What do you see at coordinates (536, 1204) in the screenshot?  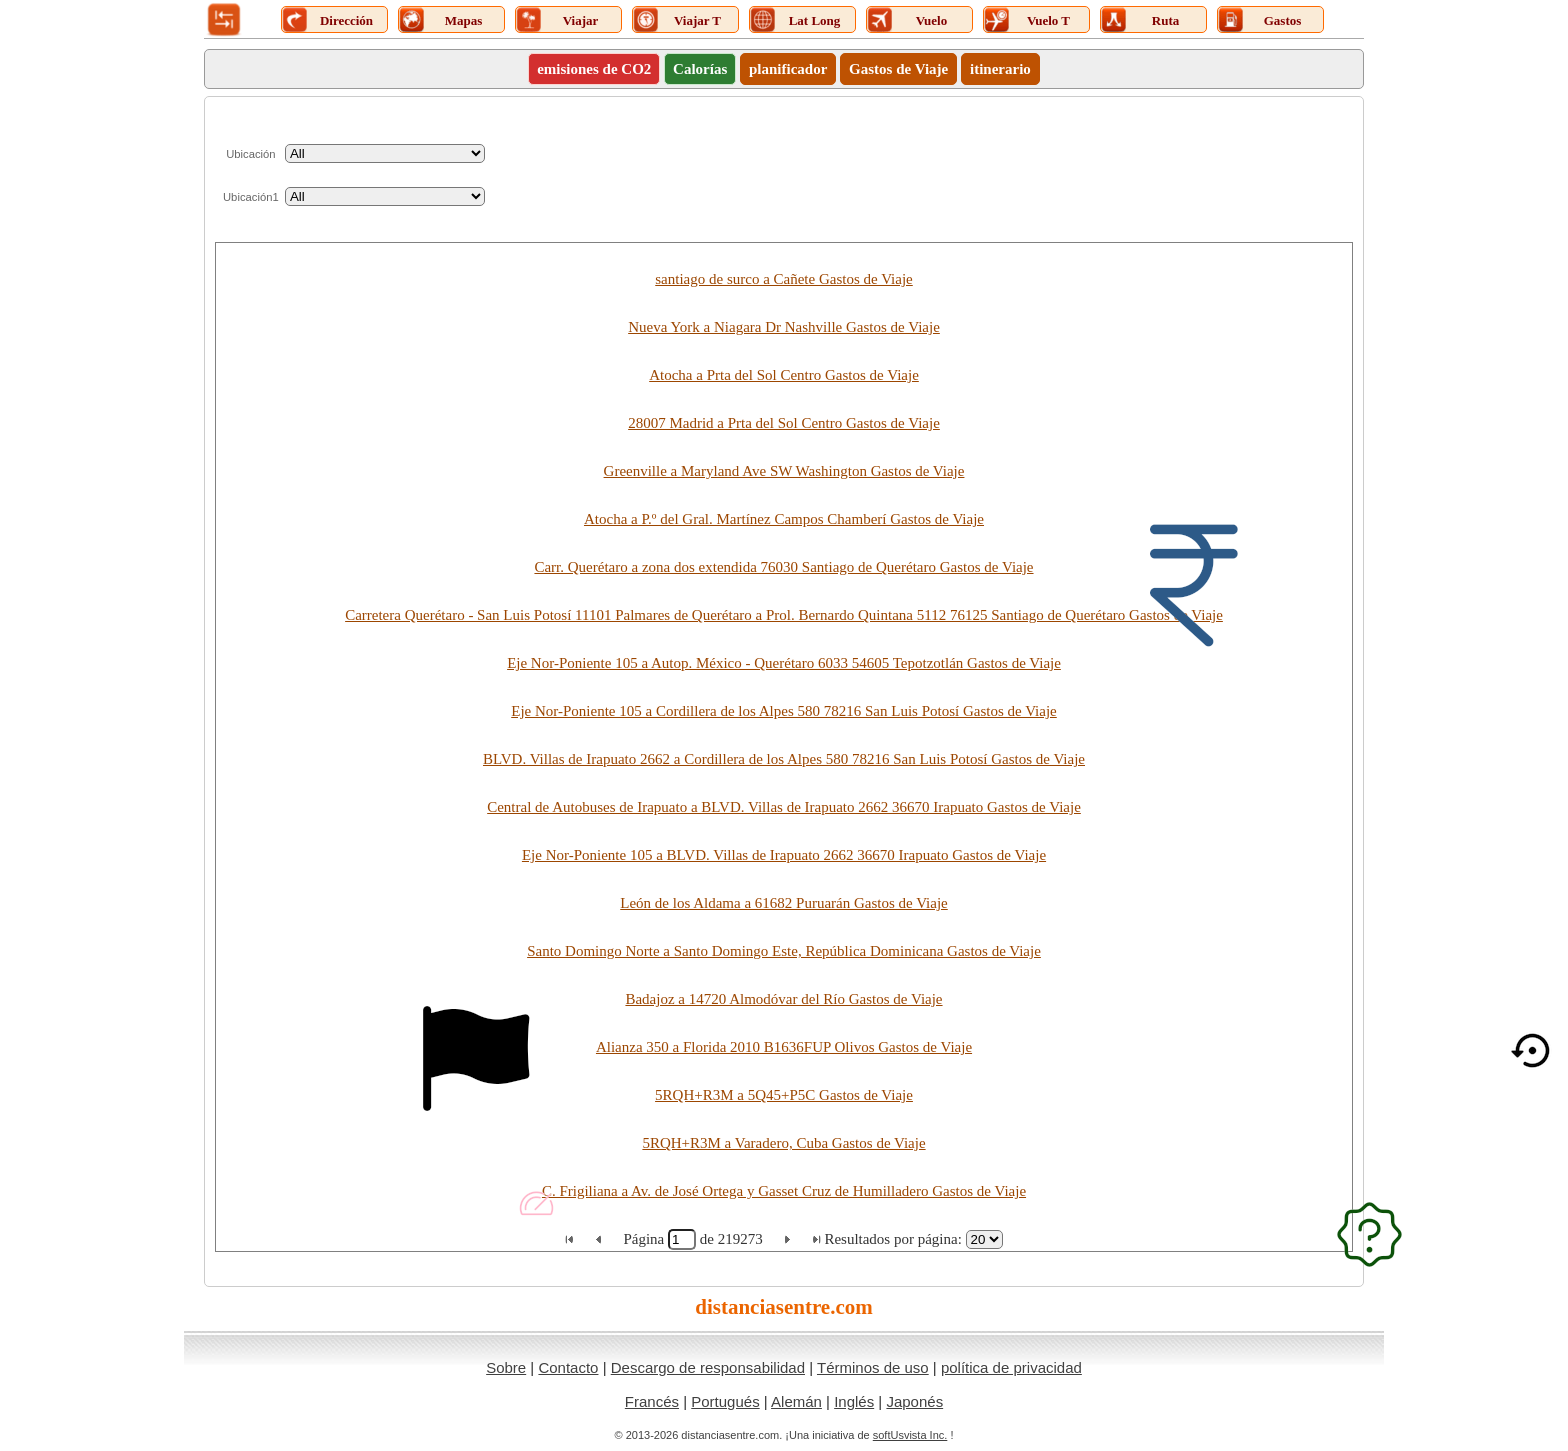 I see `view speed or performance metrics` at bounding box center [536, 1204].